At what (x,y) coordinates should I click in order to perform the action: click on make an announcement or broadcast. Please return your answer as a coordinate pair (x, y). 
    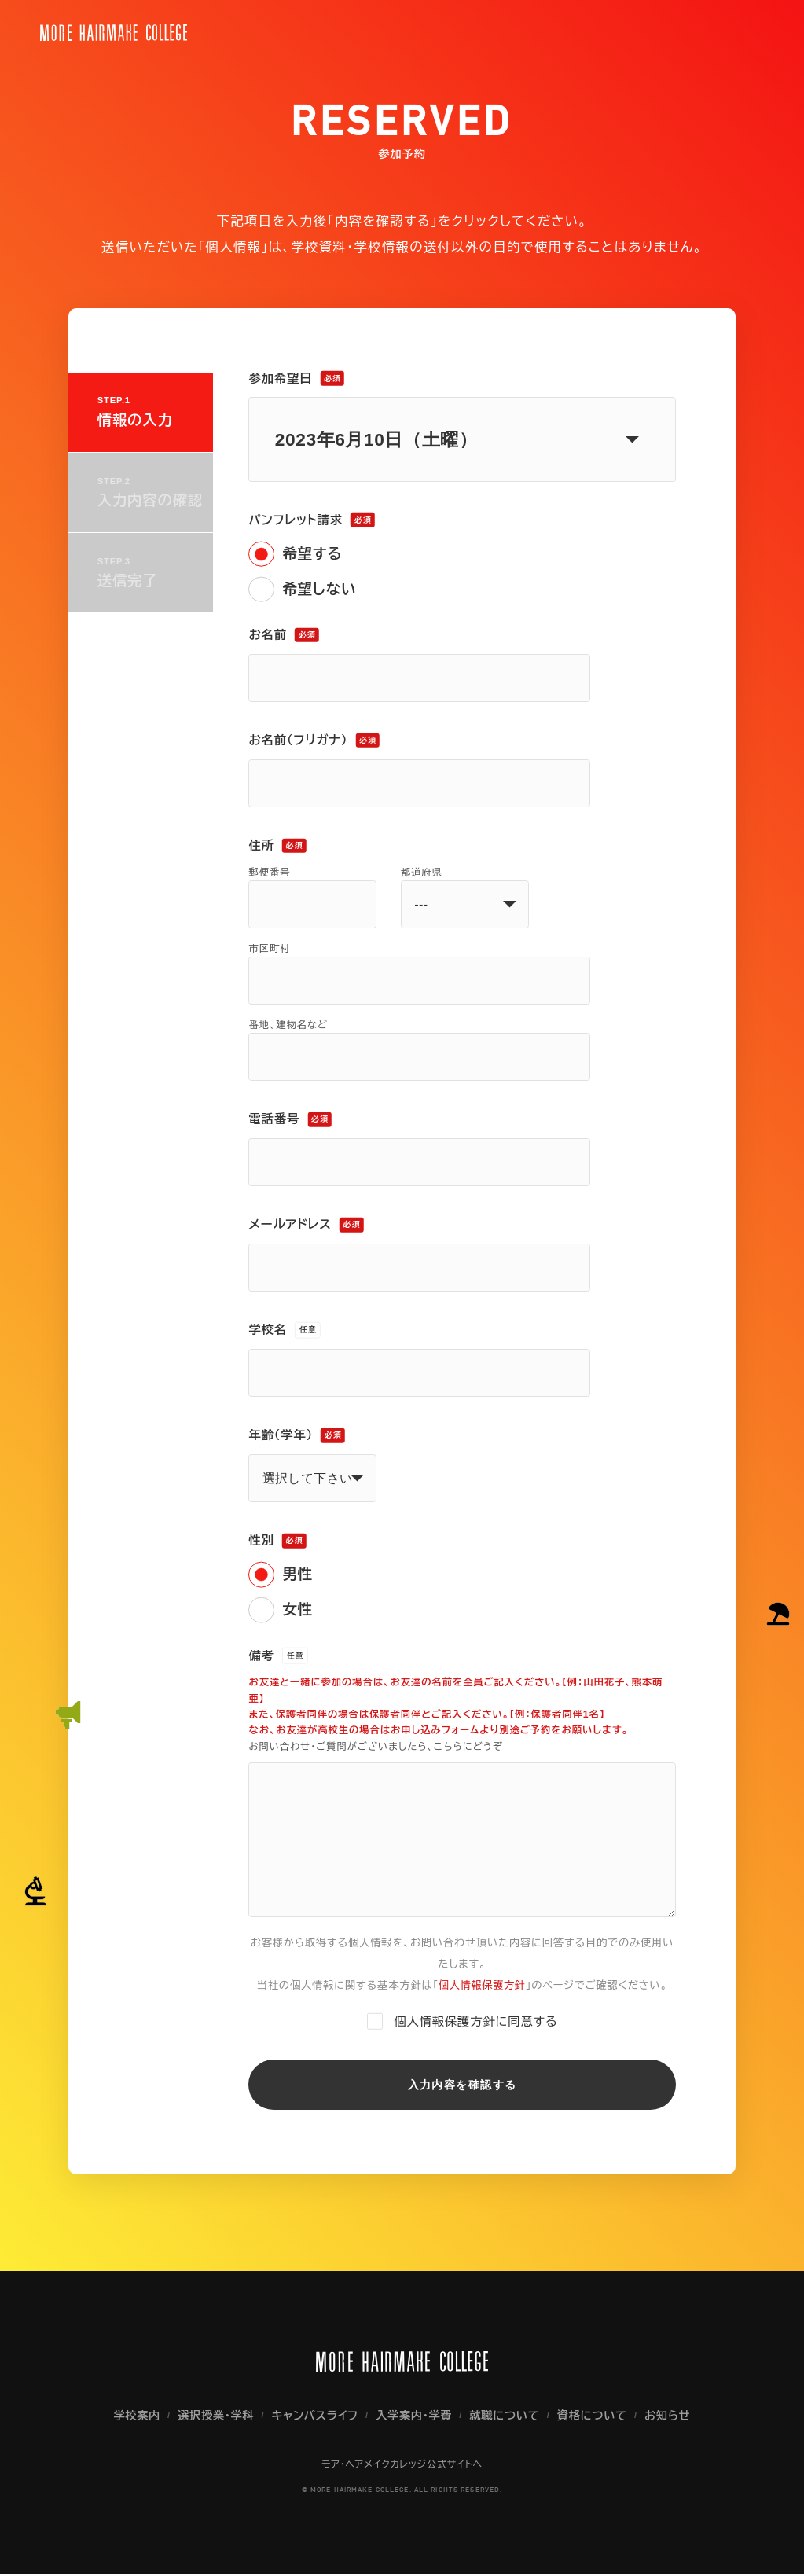
    Looking at the image, I should click on (68, 1714).